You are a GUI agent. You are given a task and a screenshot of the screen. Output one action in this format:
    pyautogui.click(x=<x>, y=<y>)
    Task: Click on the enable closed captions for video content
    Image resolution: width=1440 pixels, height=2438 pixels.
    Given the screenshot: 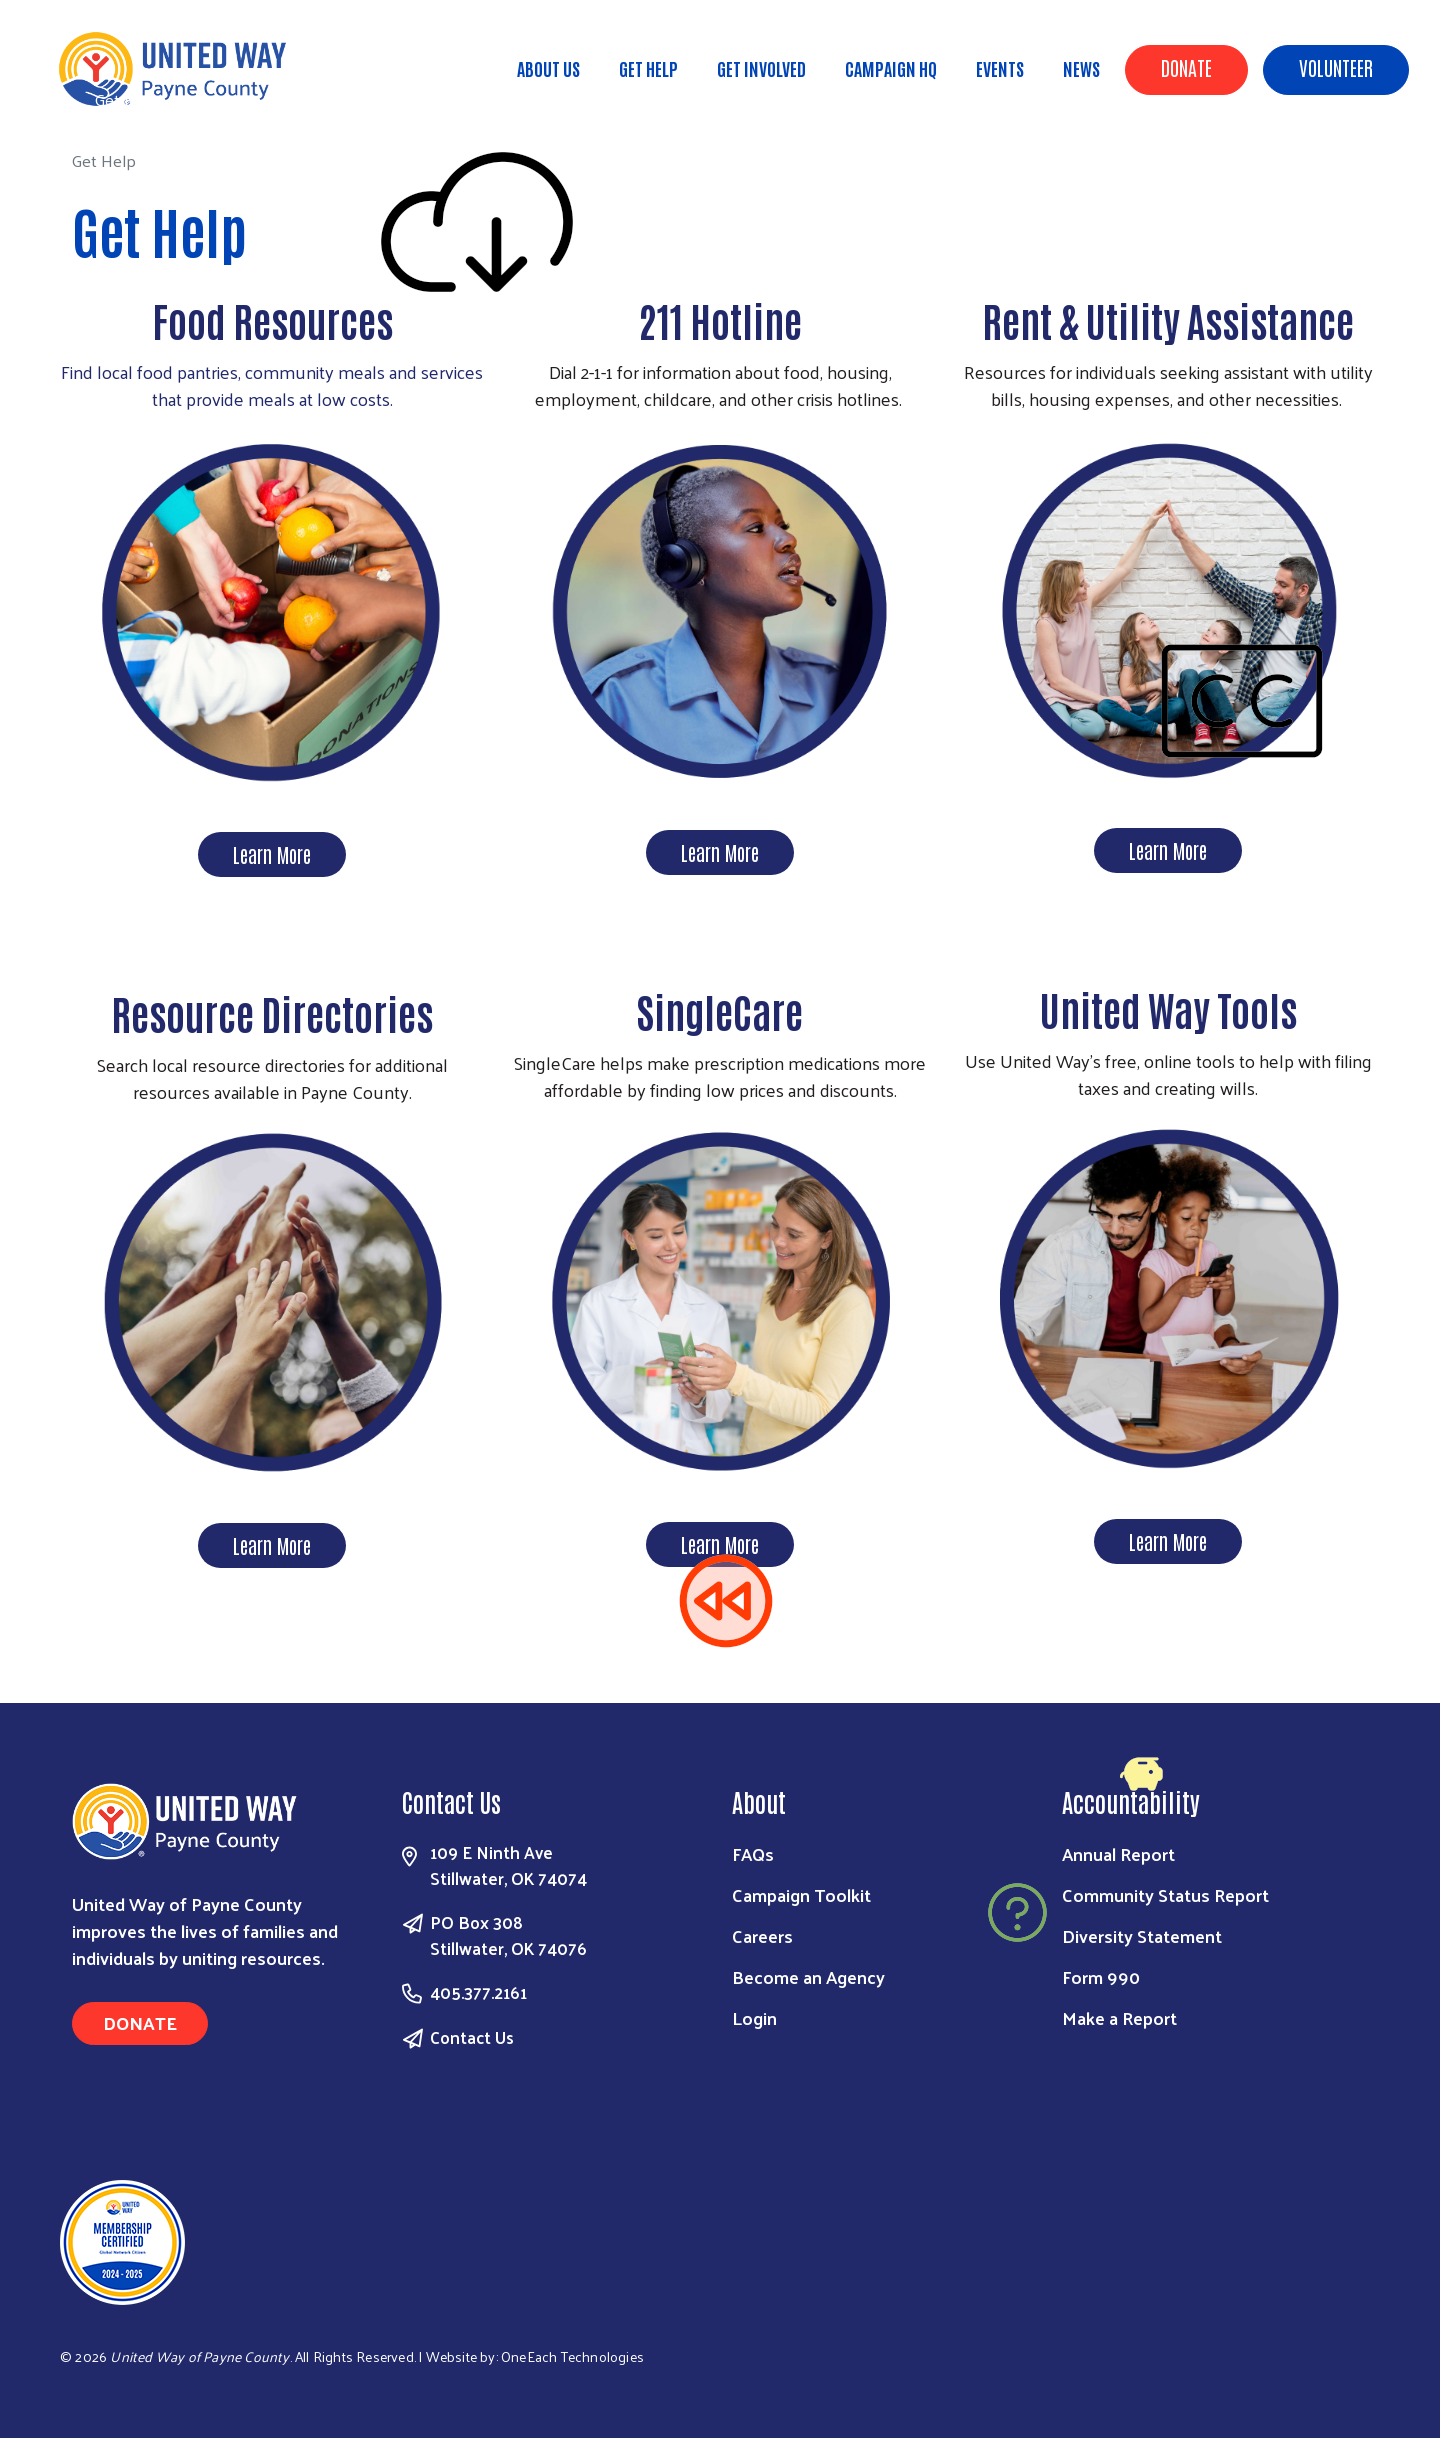 What is the action you would take?
    pyautogui.click(x=1242, y=701)
    